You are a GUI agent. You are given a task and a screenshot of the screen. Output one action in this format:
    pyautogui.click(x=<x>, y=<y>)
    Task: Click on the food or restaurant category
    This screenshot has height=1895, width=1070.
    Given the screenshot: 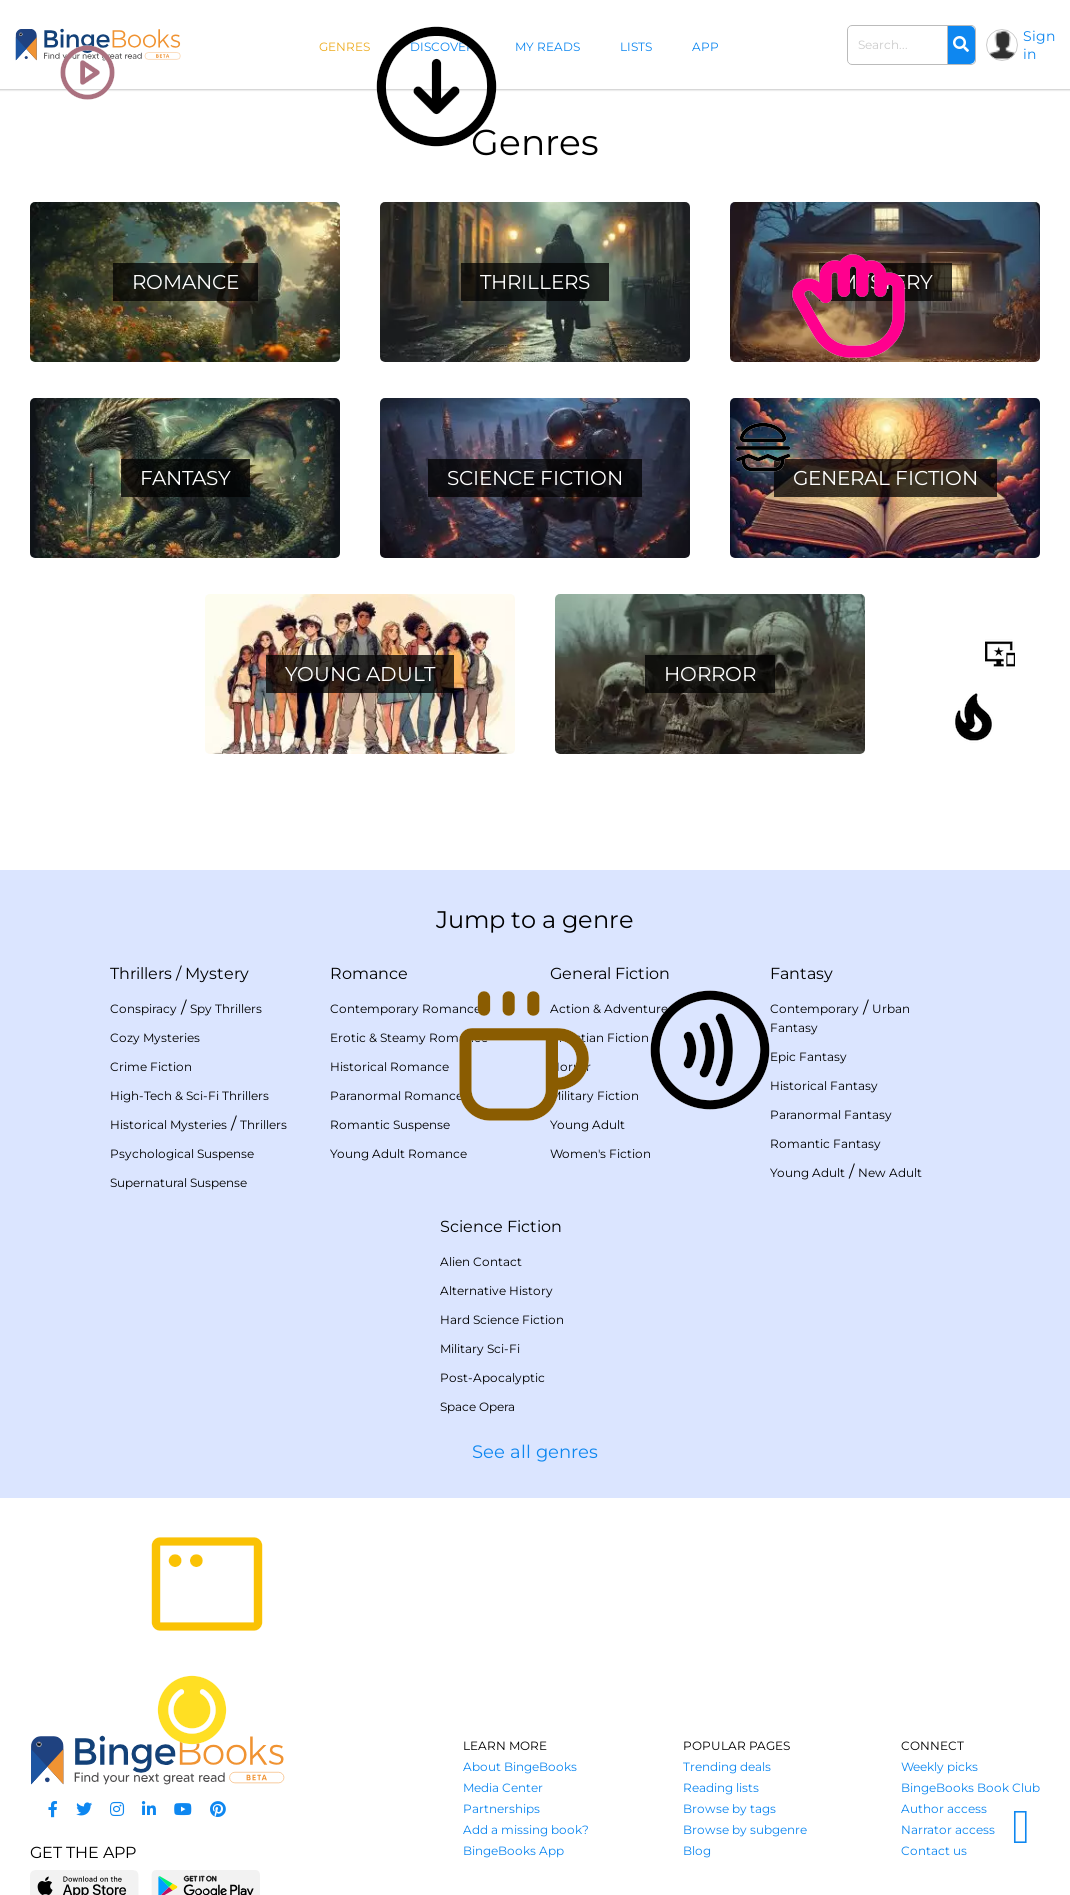 What is the action you would take?
    pyautogui.click(x=763, y=448)
    